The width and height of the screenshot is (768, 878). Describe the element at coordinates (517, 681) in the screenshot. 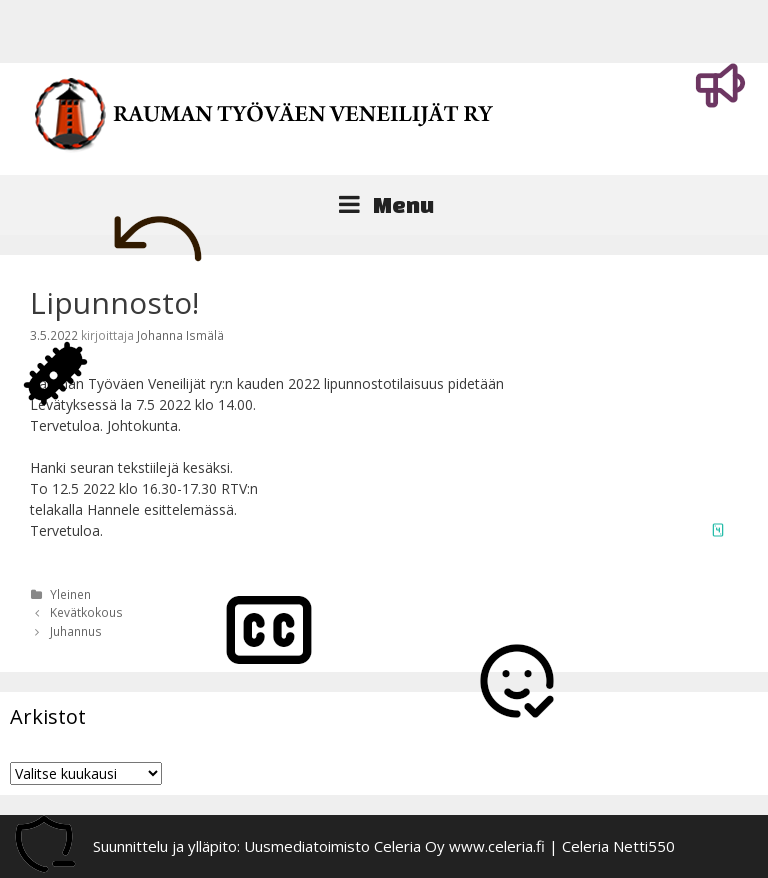

I see `confirm mood or emotional check-in` at that location.